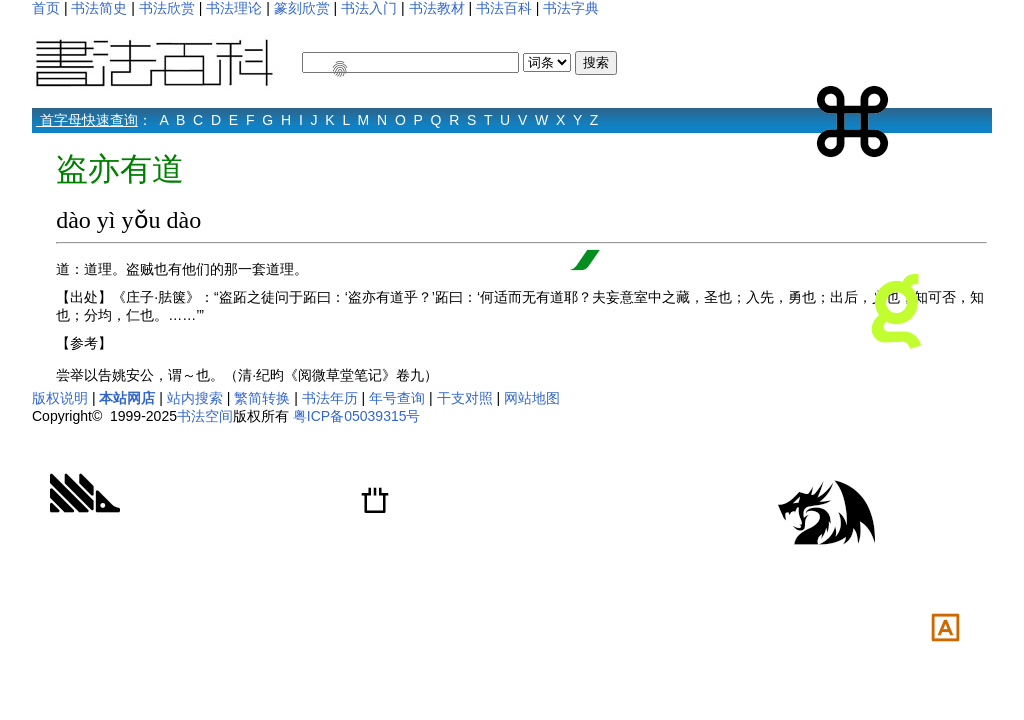 Image resolution: width=1024 pixels, height=720 pixels. What do you see at coordinates (85, 493) in the screenshot?
I see `open PostHog analytics dashboard` at bounding box center [85, 493].